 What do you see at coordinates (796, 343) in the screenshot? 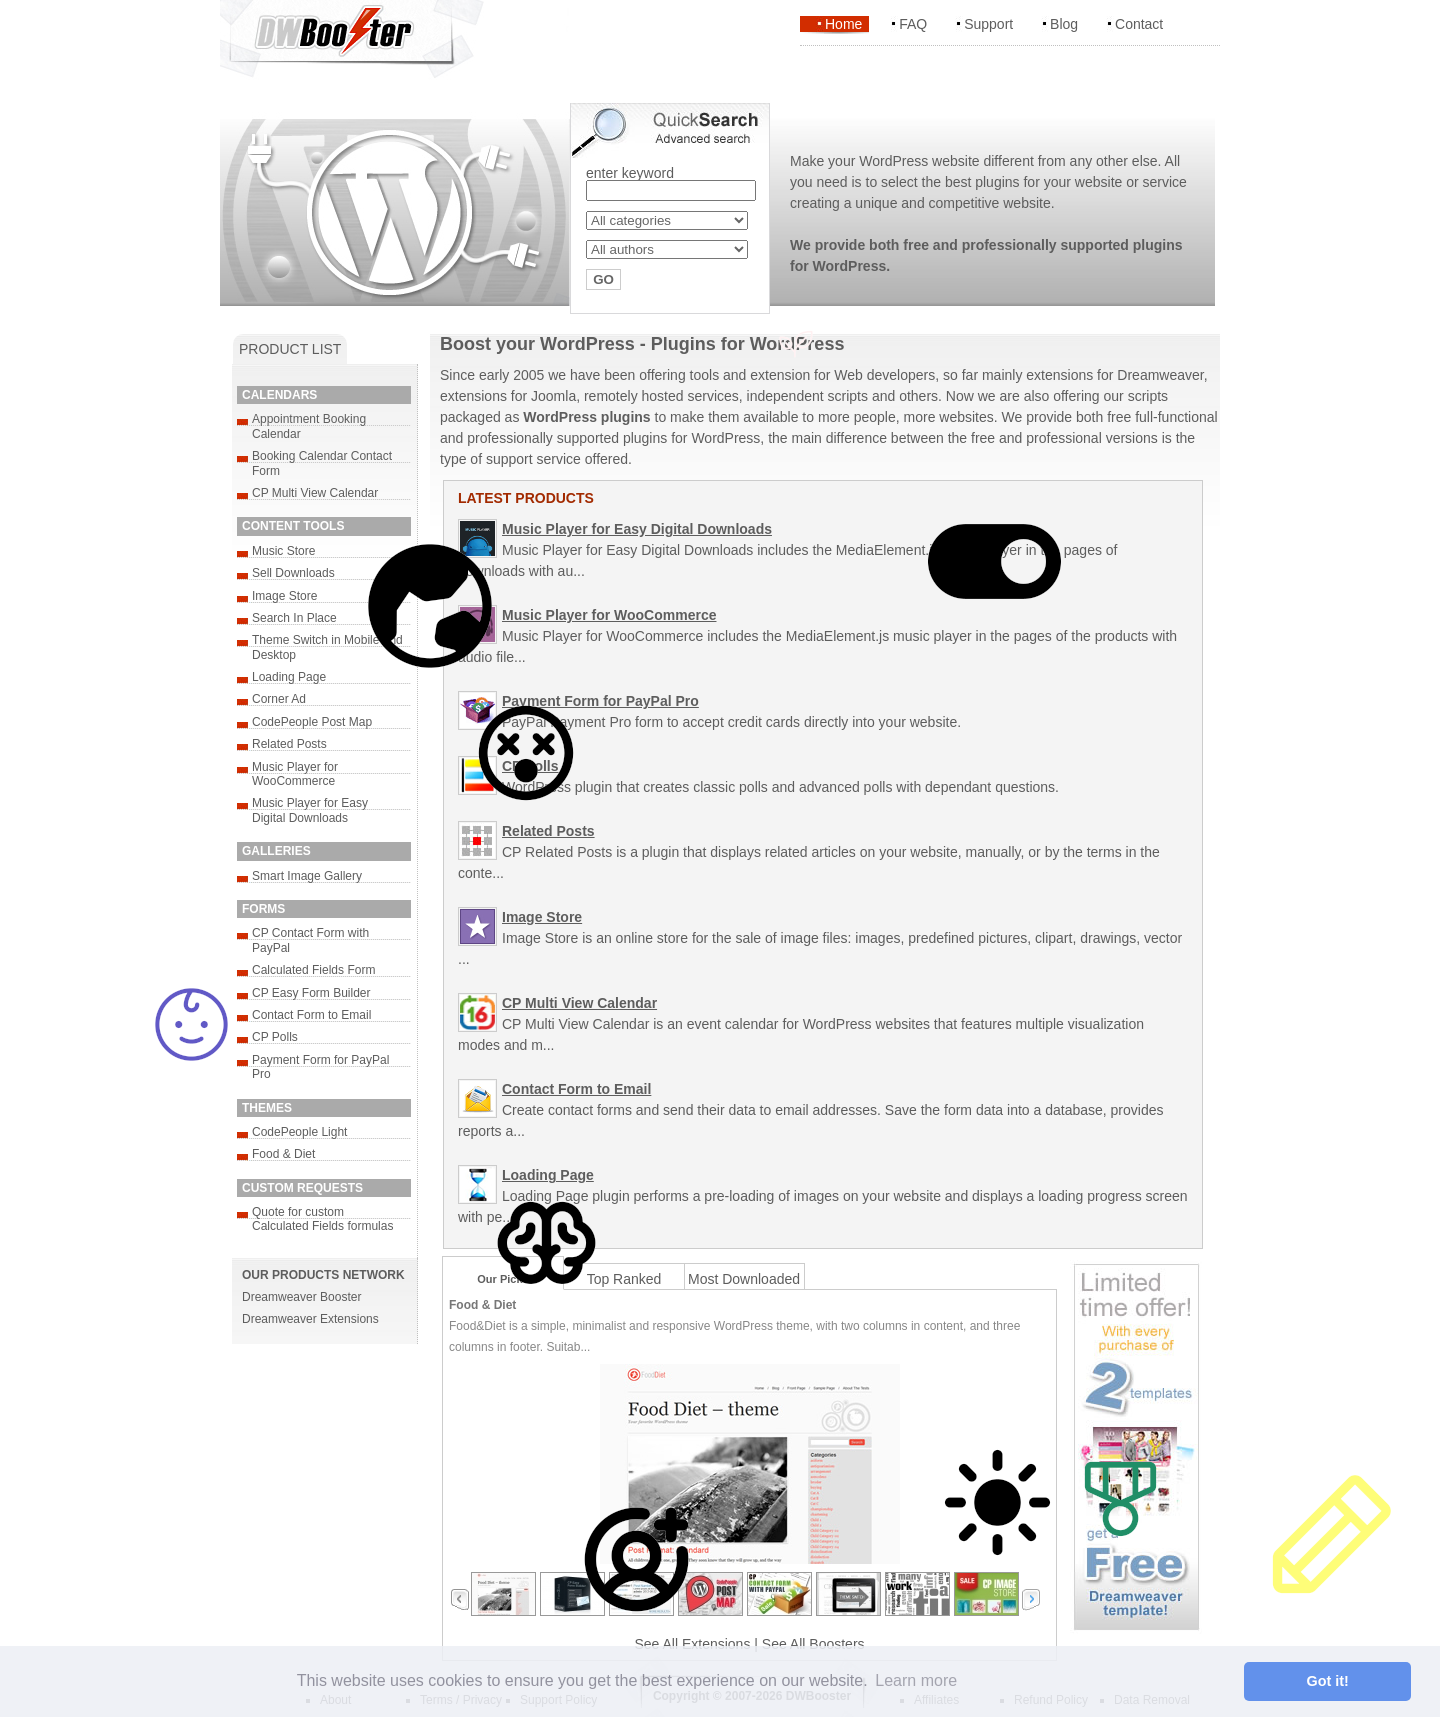
I see `view plant care or gardening features` at bounding box center [796, 343].